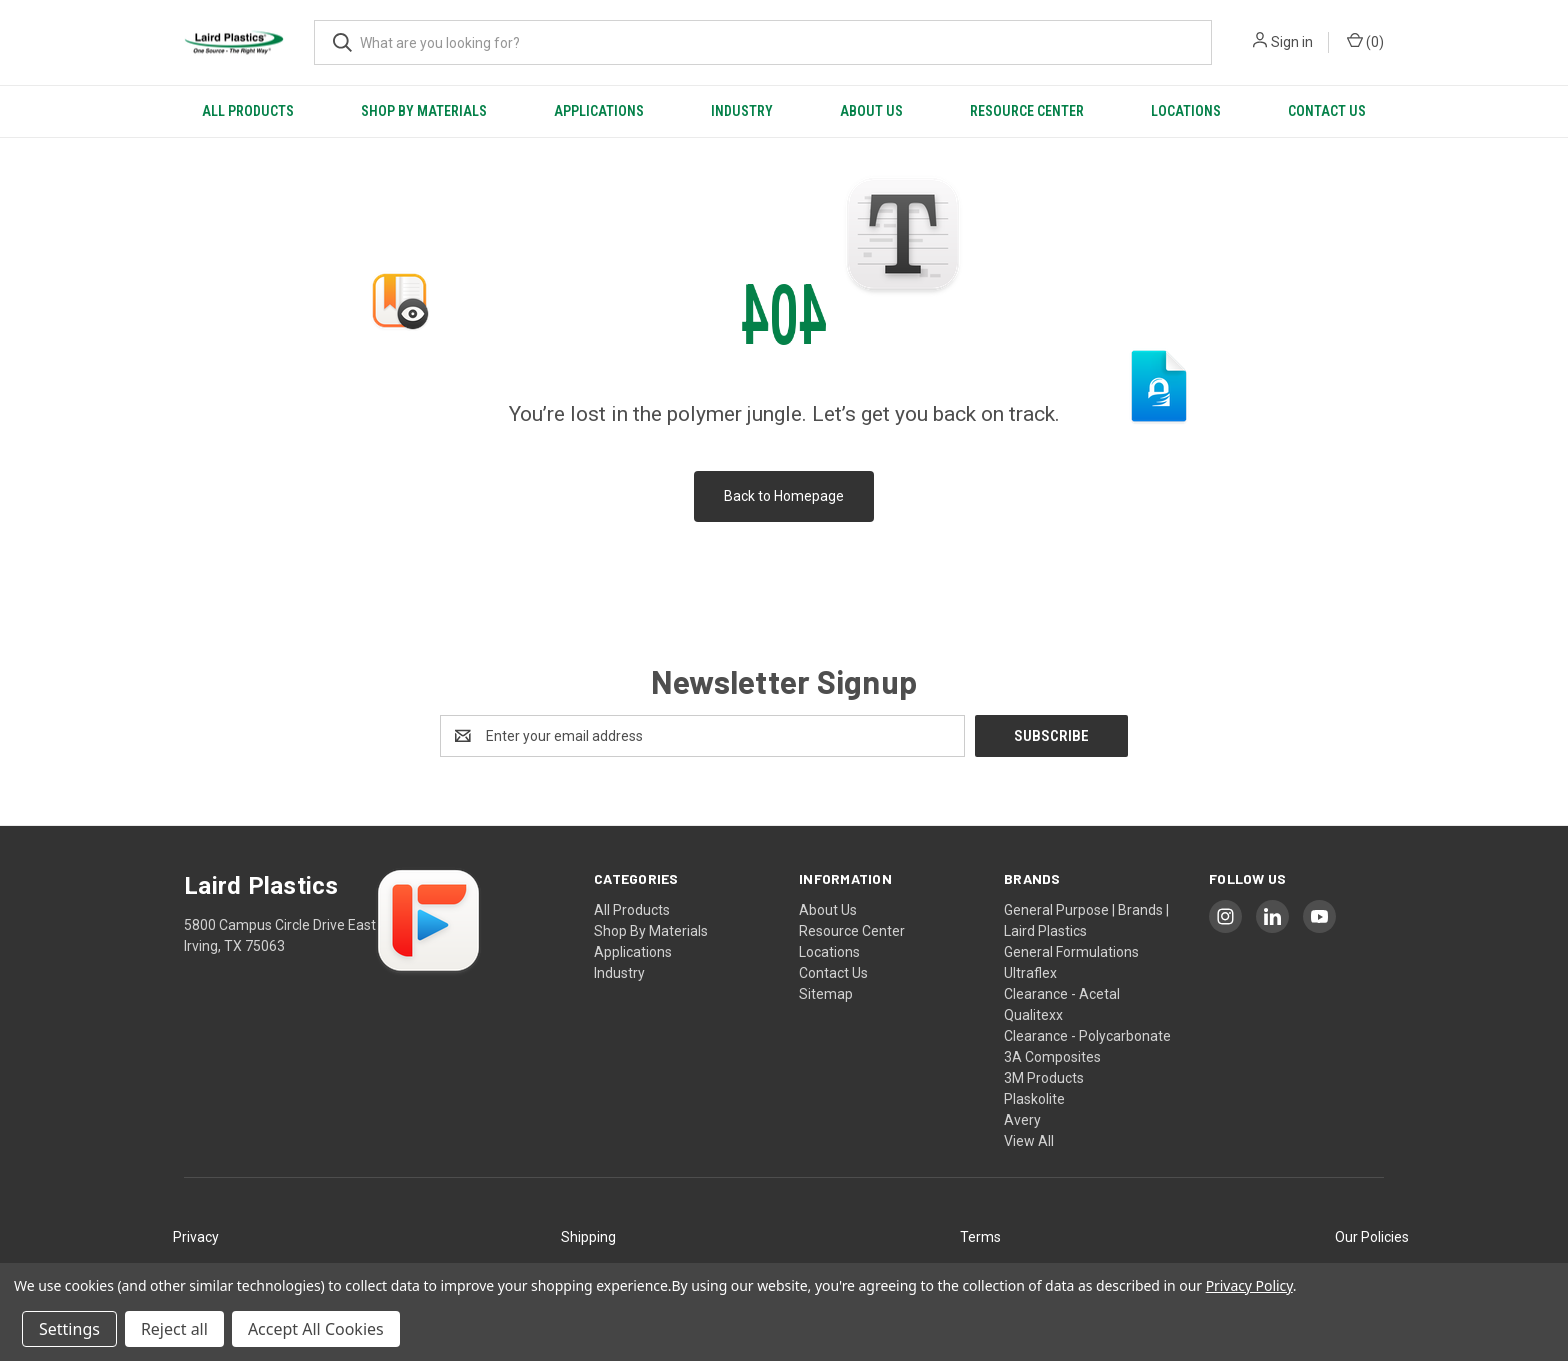  What do you see at coordinates (903, 234) in the screenshot?
I see `open typora markdown editor` at bounding box center [903, 234].